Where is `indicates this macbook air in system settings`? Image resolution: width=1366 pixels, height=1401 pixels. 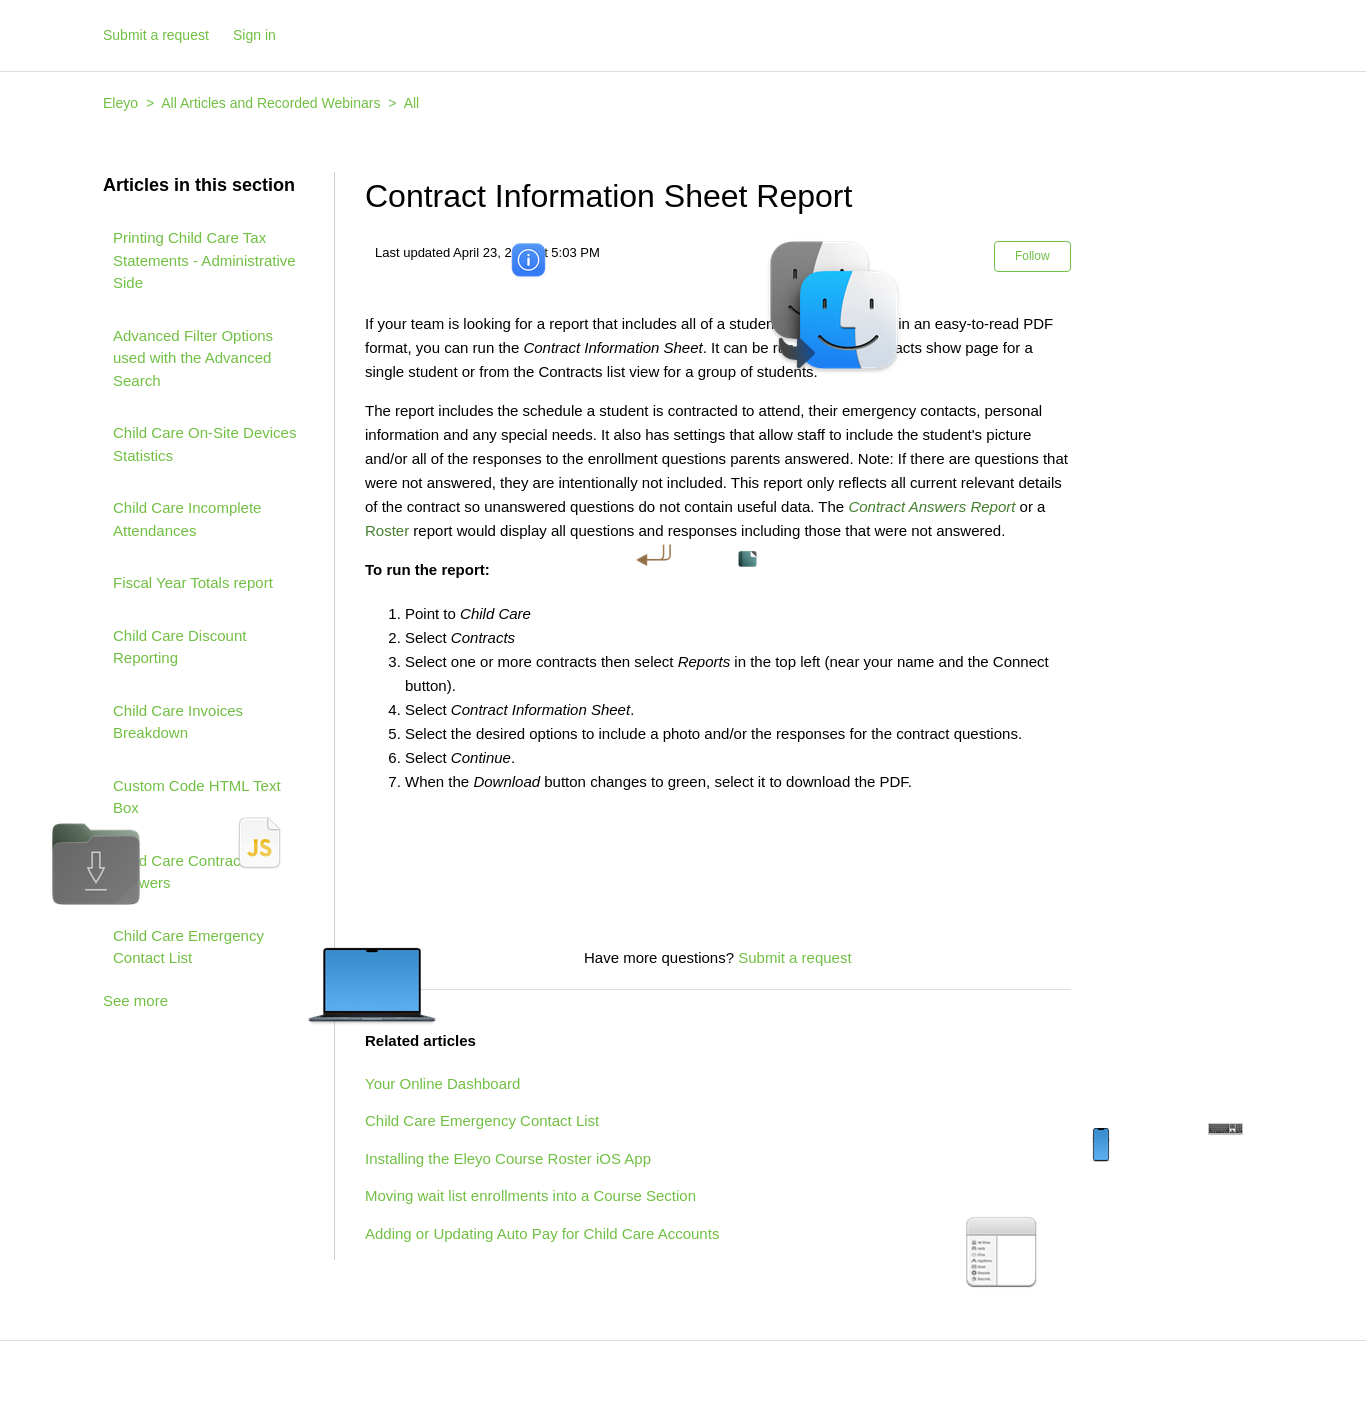
indicates this macbook air in system settings is located at coordinates (372, 974).